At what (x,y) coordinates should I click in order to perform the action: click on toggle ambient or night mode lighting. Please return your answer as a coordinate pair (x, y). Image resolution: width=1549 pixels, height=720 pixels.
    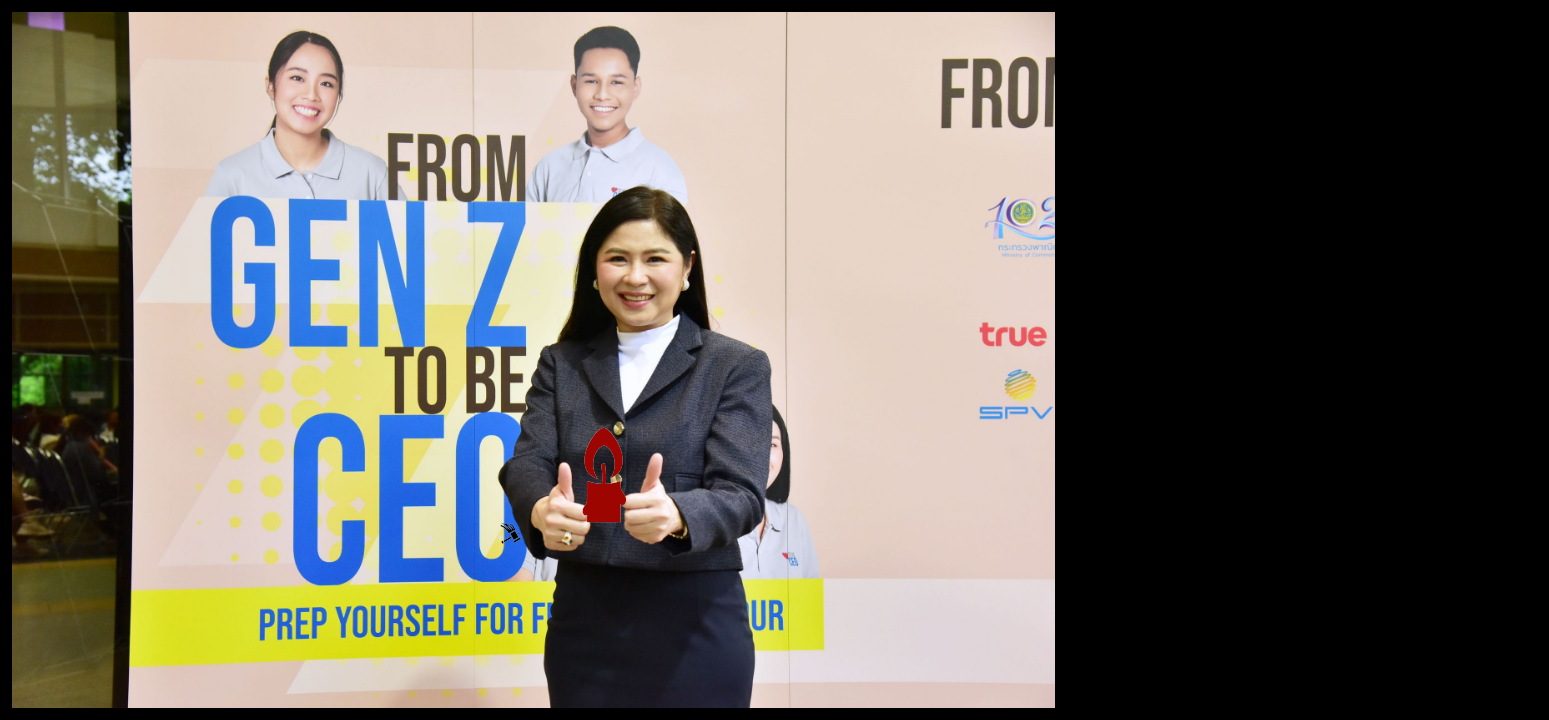
    Looking at the image, I should click on (603, 475).